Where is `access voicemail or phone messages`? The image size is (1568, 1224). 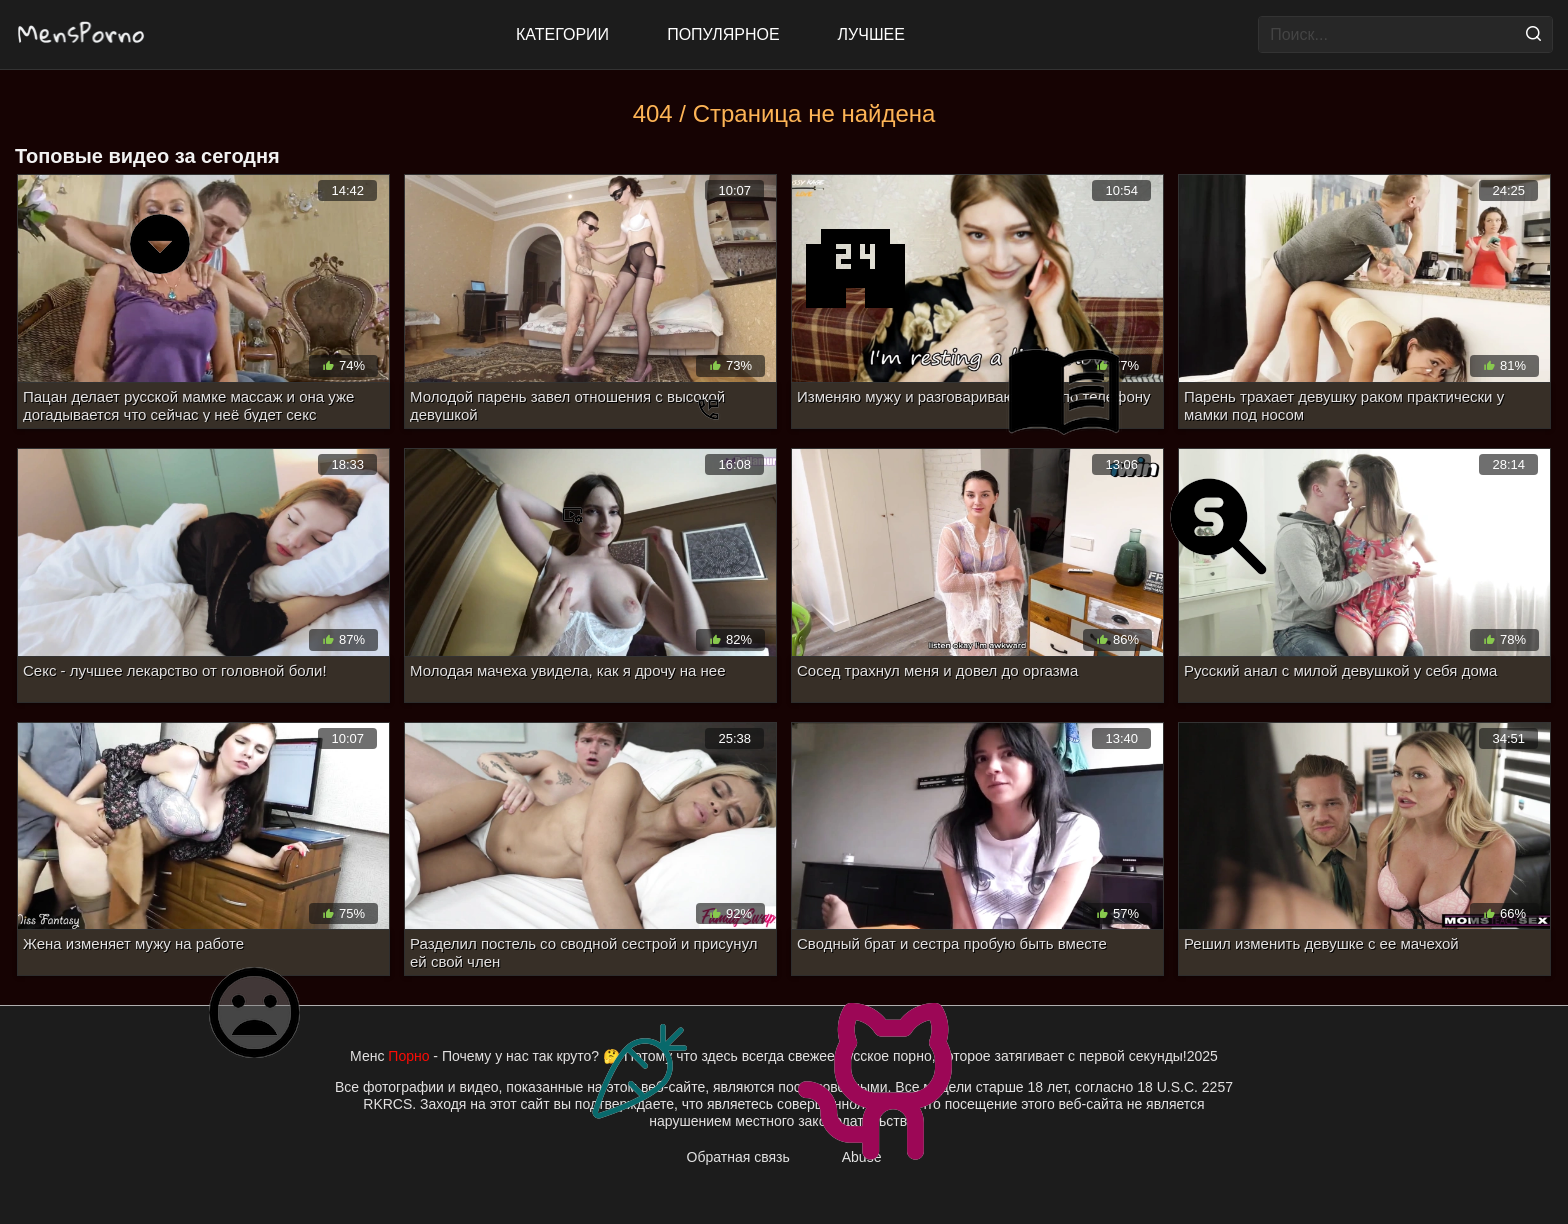
access voicemail or phone messages is located at coordinates (708, 409).